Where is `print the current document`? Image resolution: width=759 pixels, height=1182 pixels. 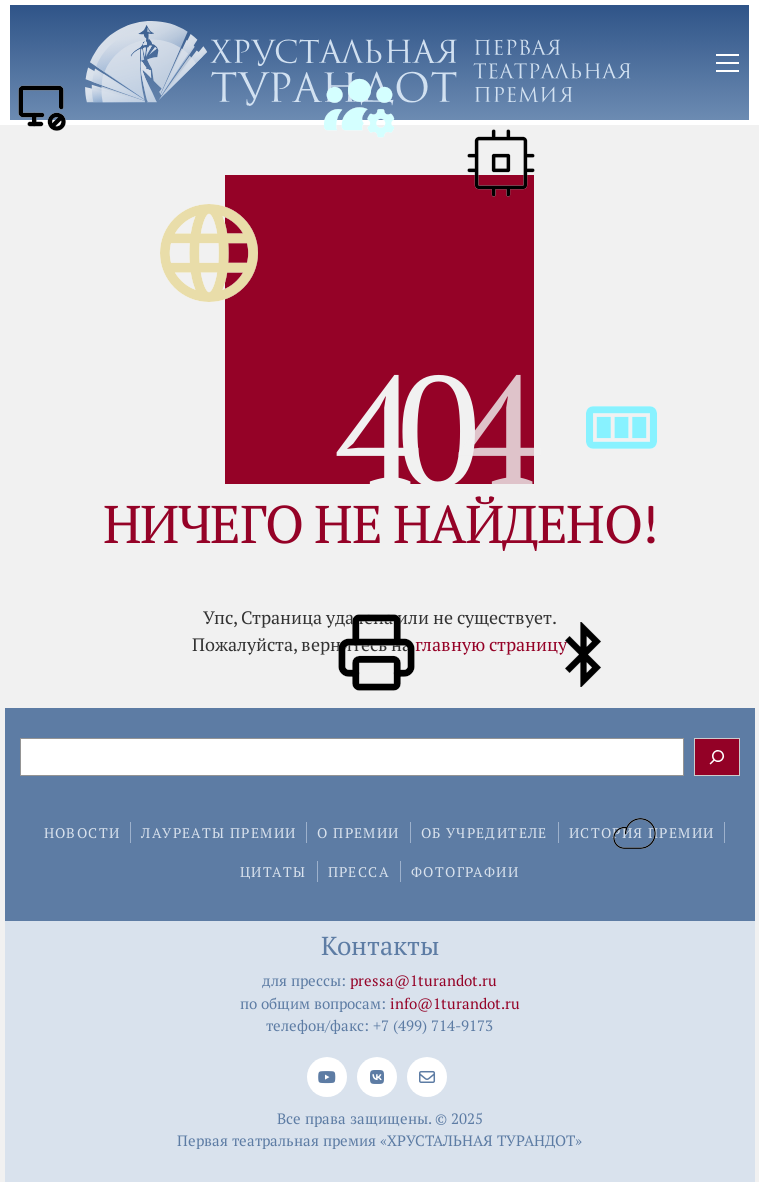 print the current document is located at coordinates (376, 652).